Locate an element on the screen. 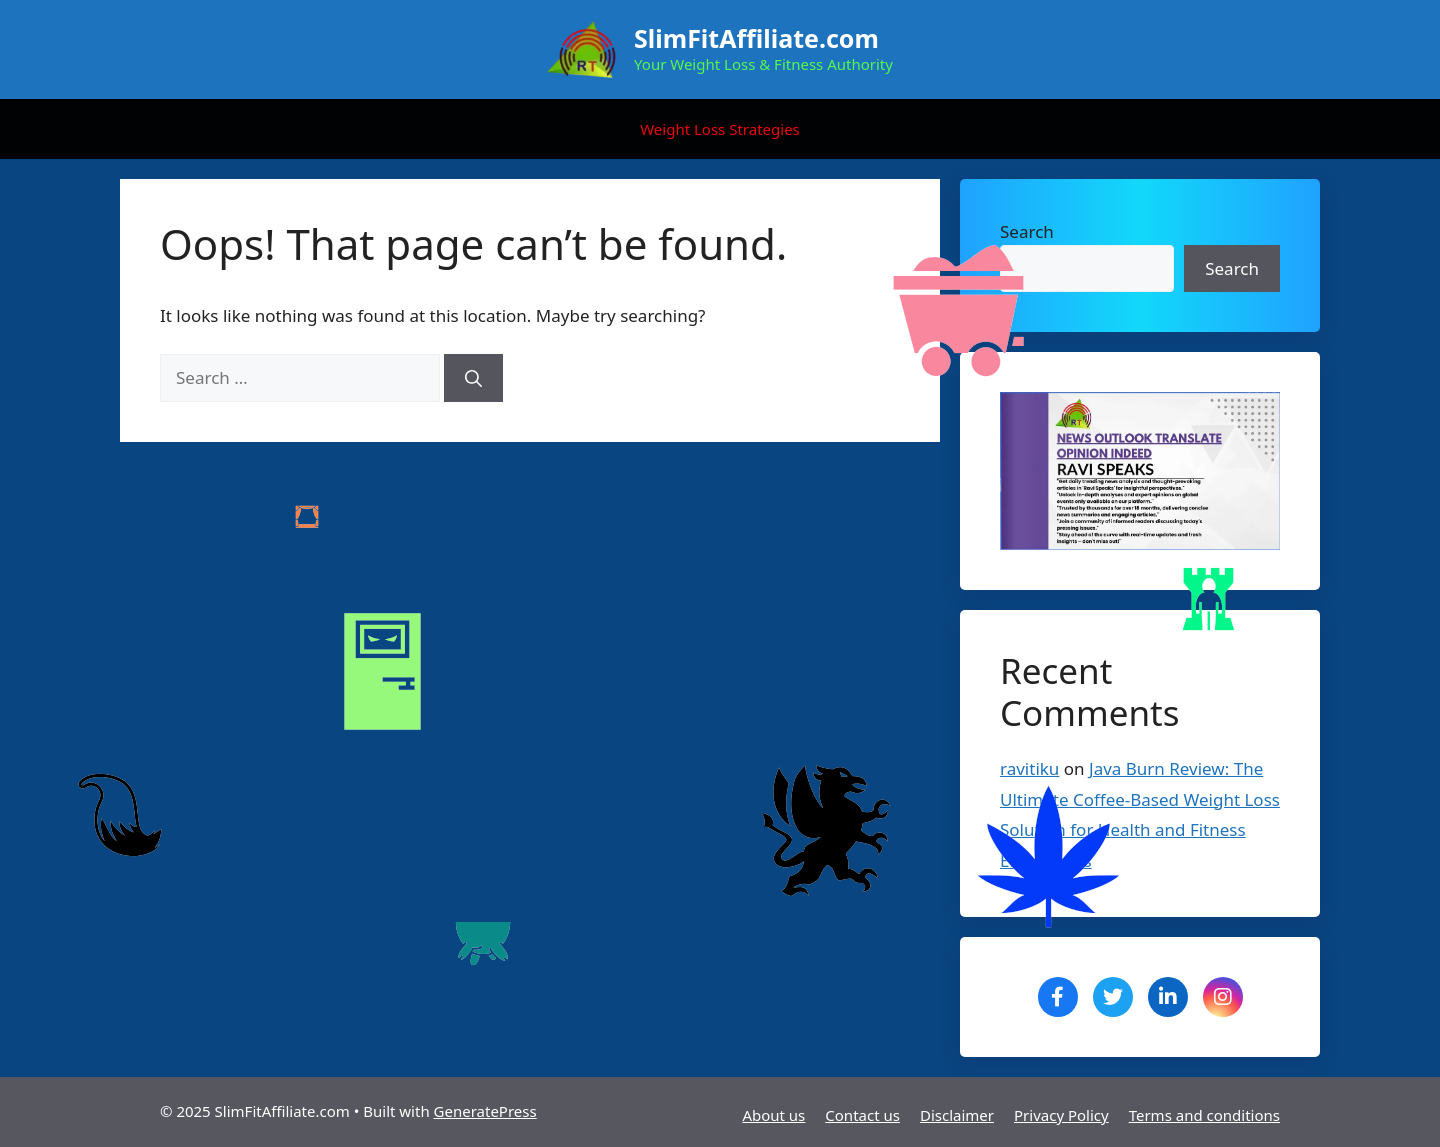 This screenshot has height=1147, width=1440. access mining or resource collection game feature is located at coordinates (961, 306).